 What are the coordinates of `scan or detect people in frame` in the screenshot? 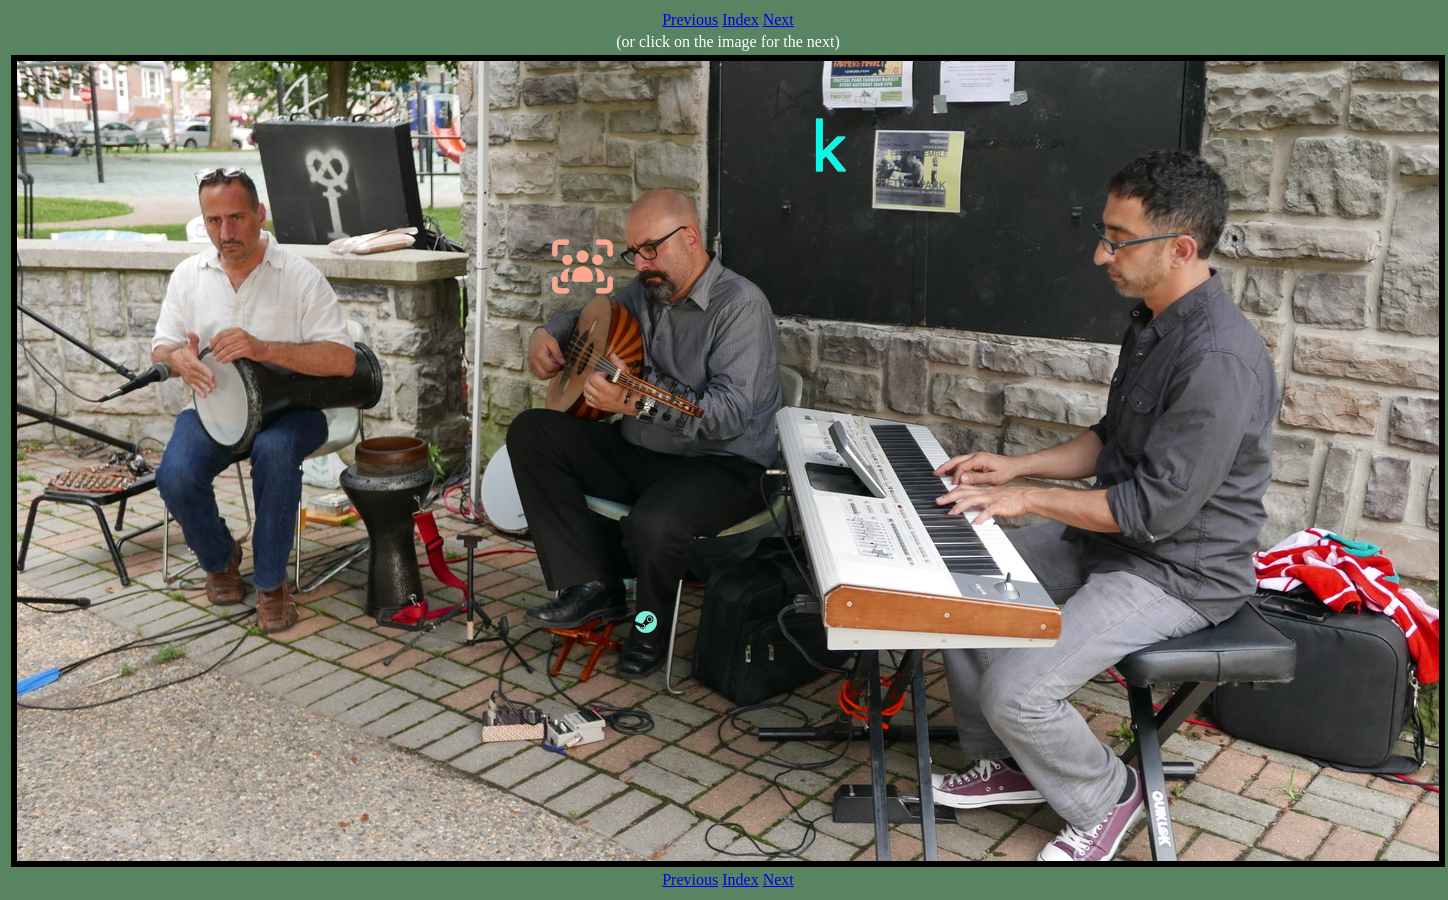 It's located at (582, 266).